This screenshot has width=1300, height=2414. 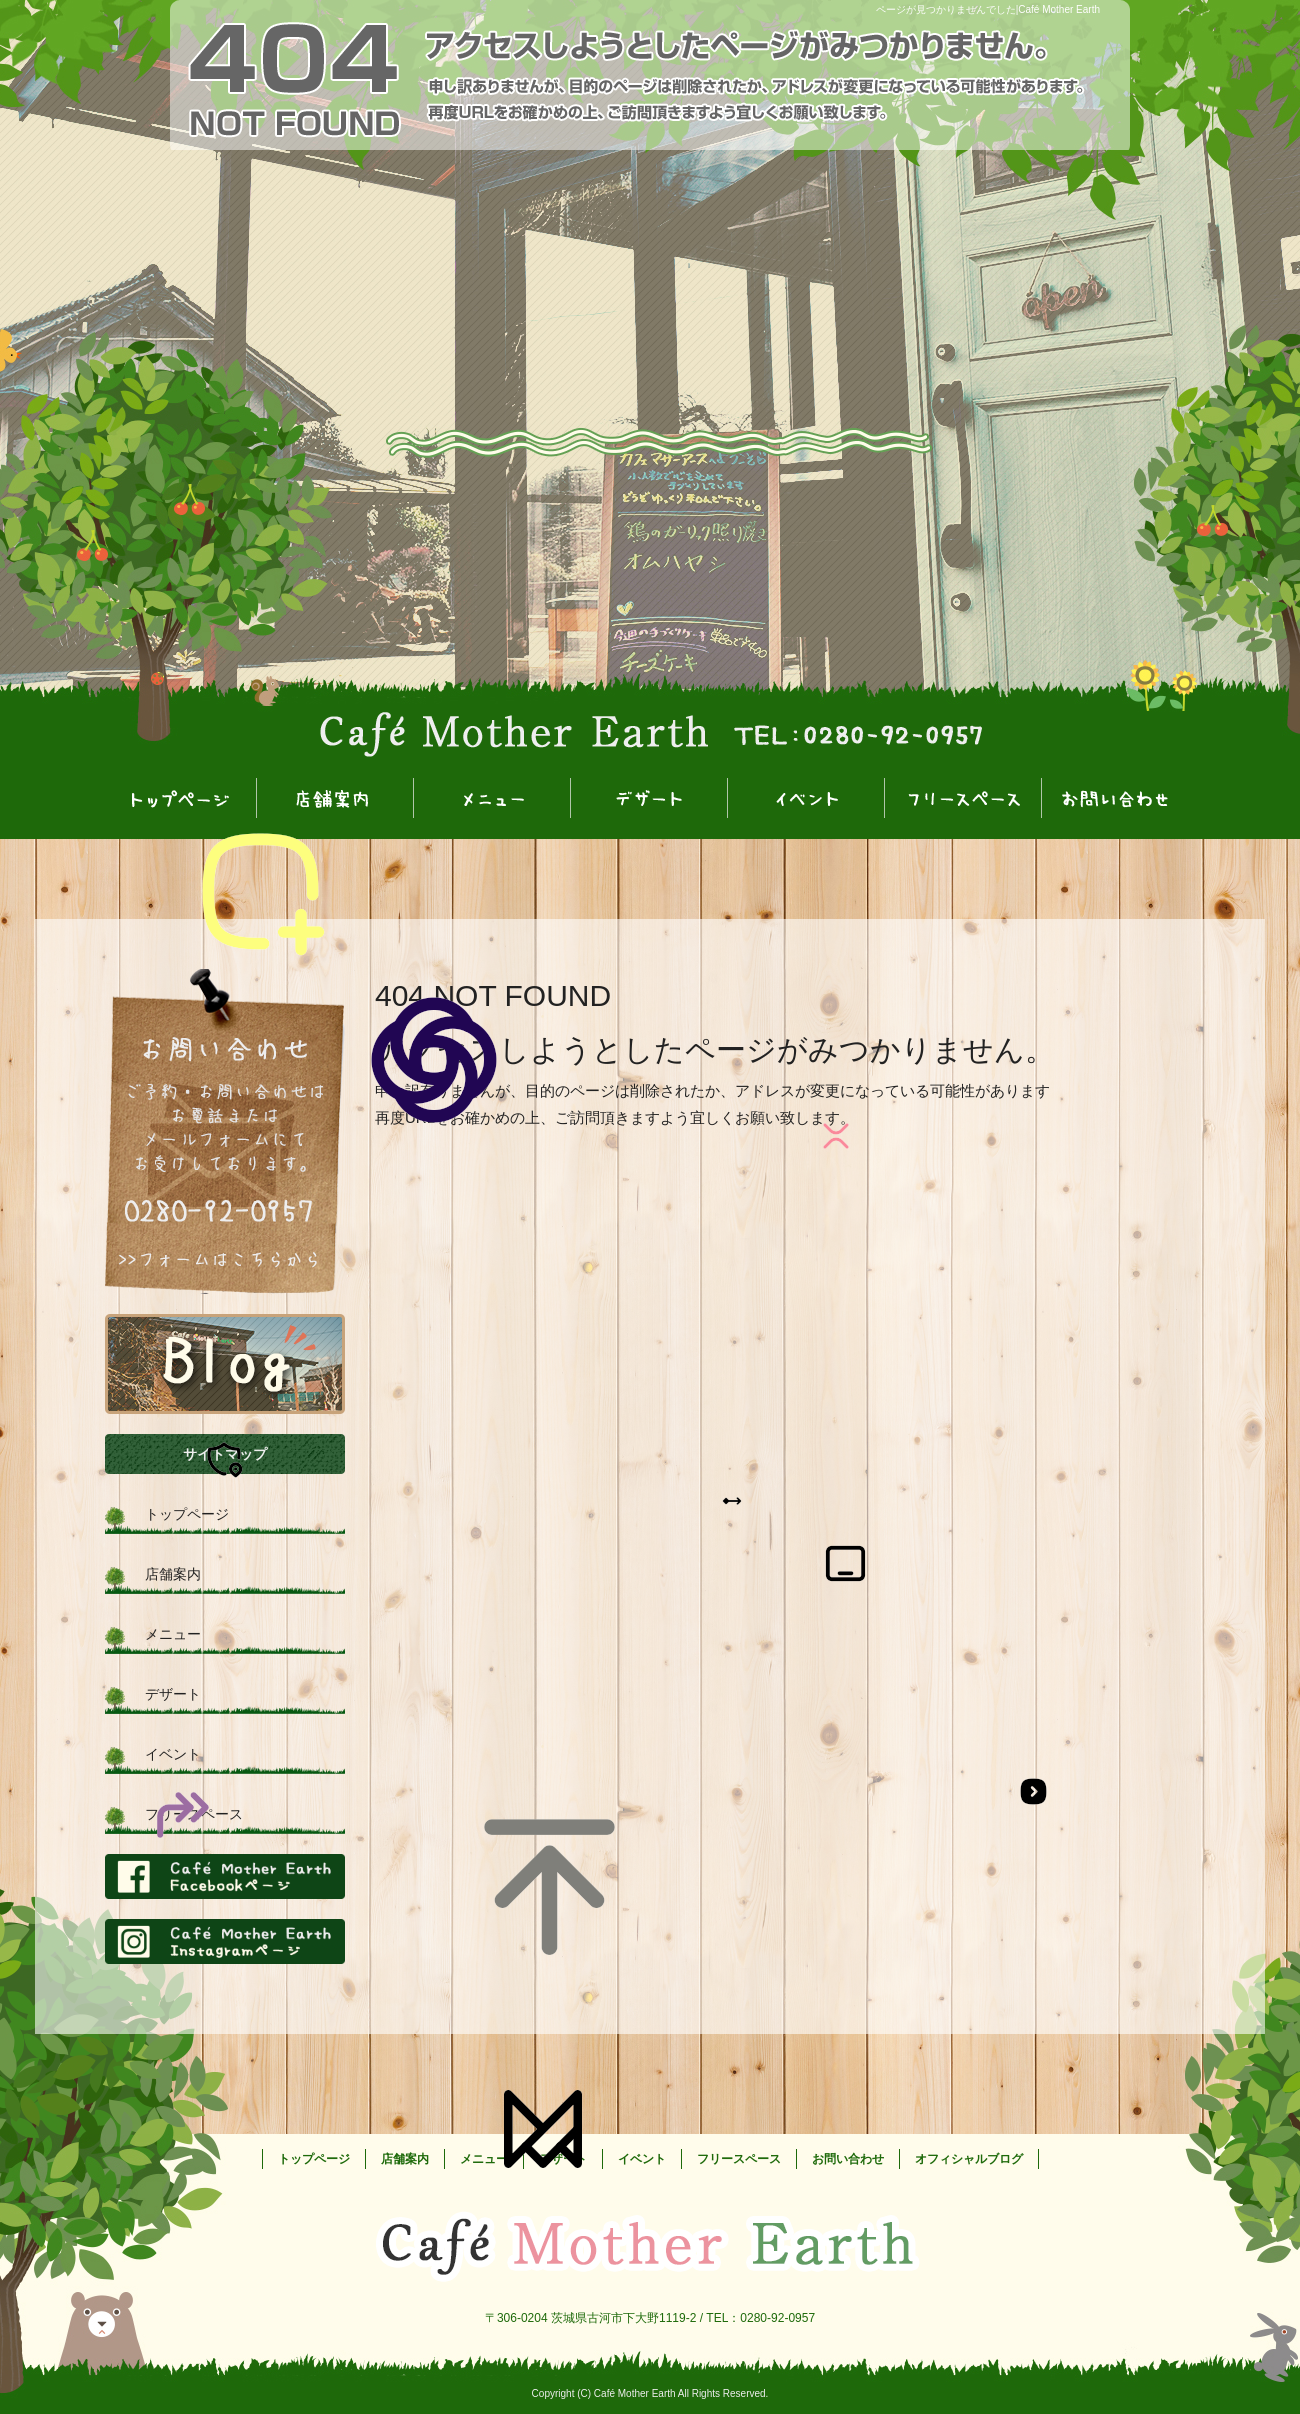 I want to click on upload a file or document, so click(x=549, y=1884).